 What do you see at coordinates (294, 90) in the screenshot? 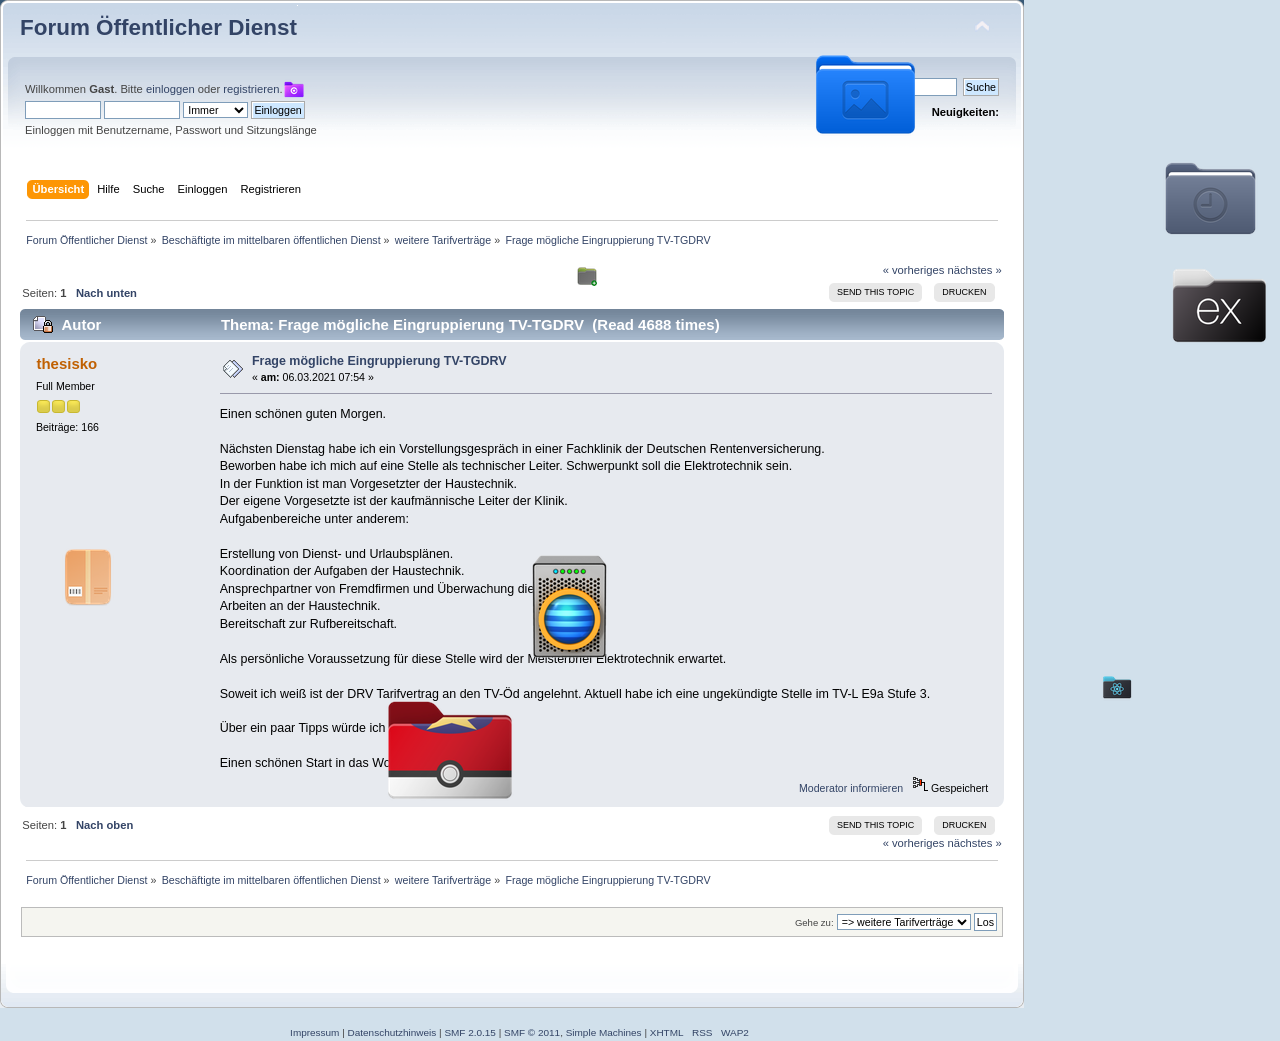
I see `open wondershare orgcharting project folder` at bounding box center [294, 90].